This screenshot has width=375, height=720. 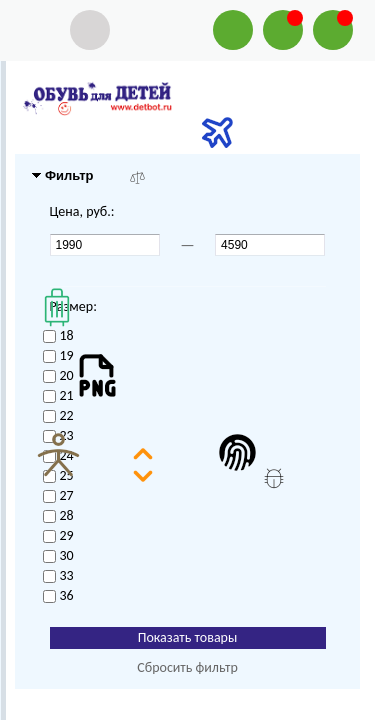 I want to click on authenticate with biometric fingerprint, so click(x=237, y=452).